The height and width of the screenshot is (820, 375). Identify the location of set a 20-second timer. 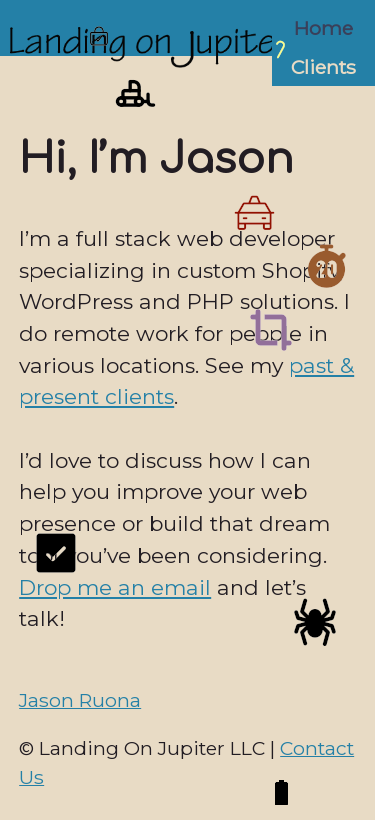
(326, 266).